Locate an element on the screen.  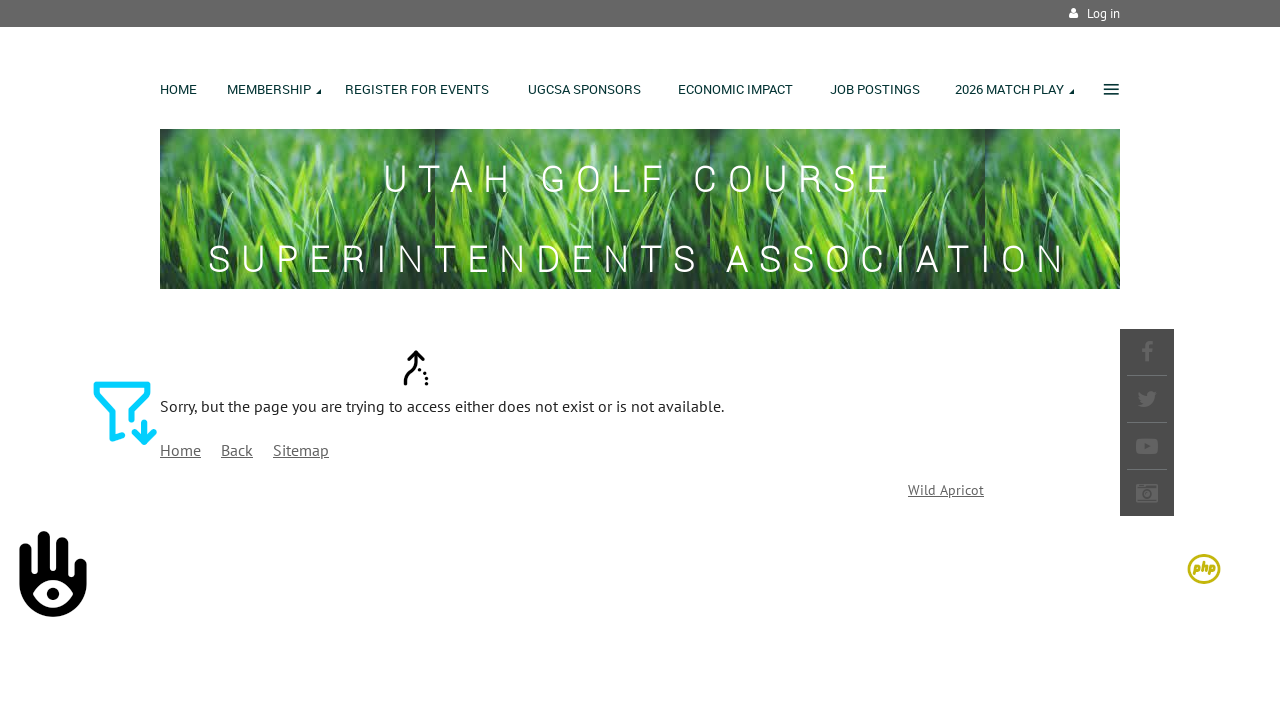
access hand tracking or gesture recognition settings is located at coordinates (53, 574).